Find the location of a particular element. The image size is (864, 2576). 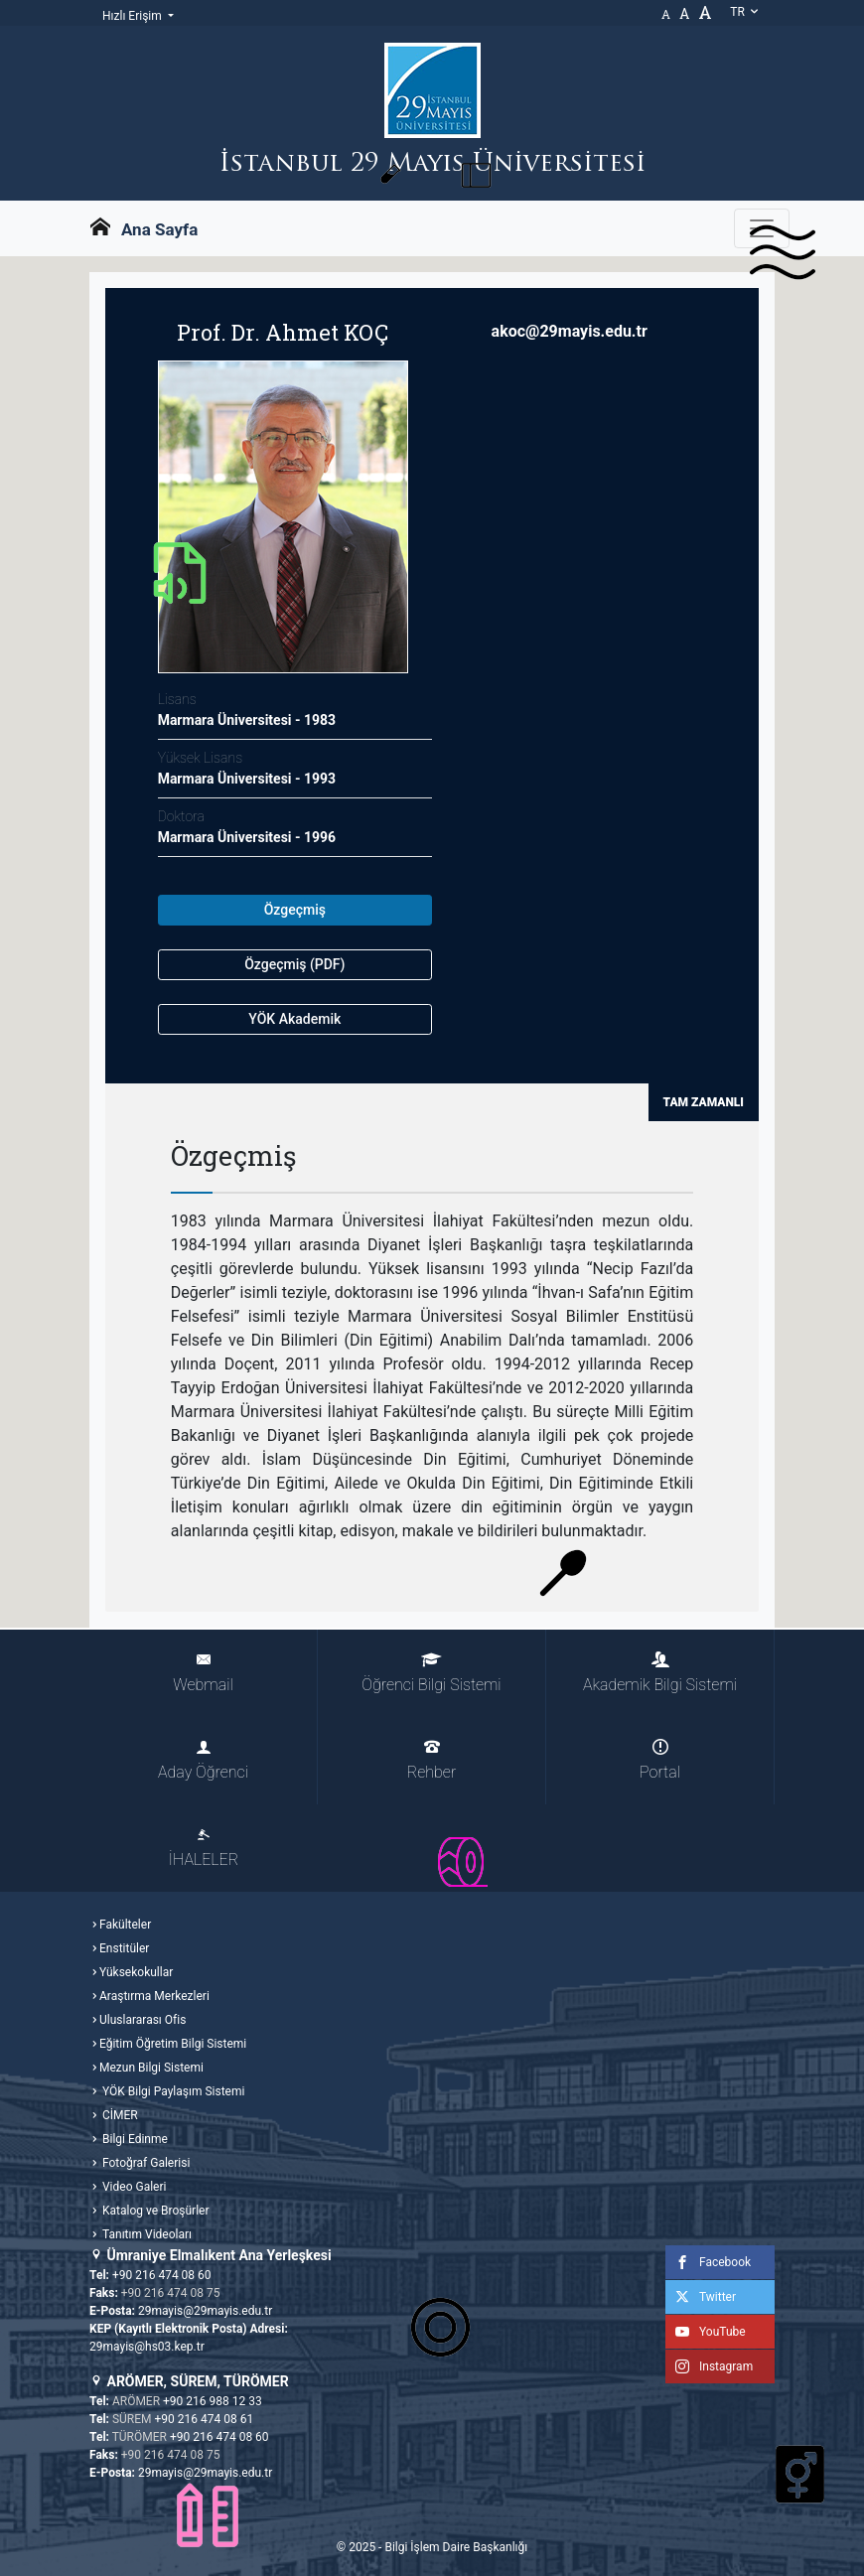

run a test or experiment is located at coordinates (390, 174).